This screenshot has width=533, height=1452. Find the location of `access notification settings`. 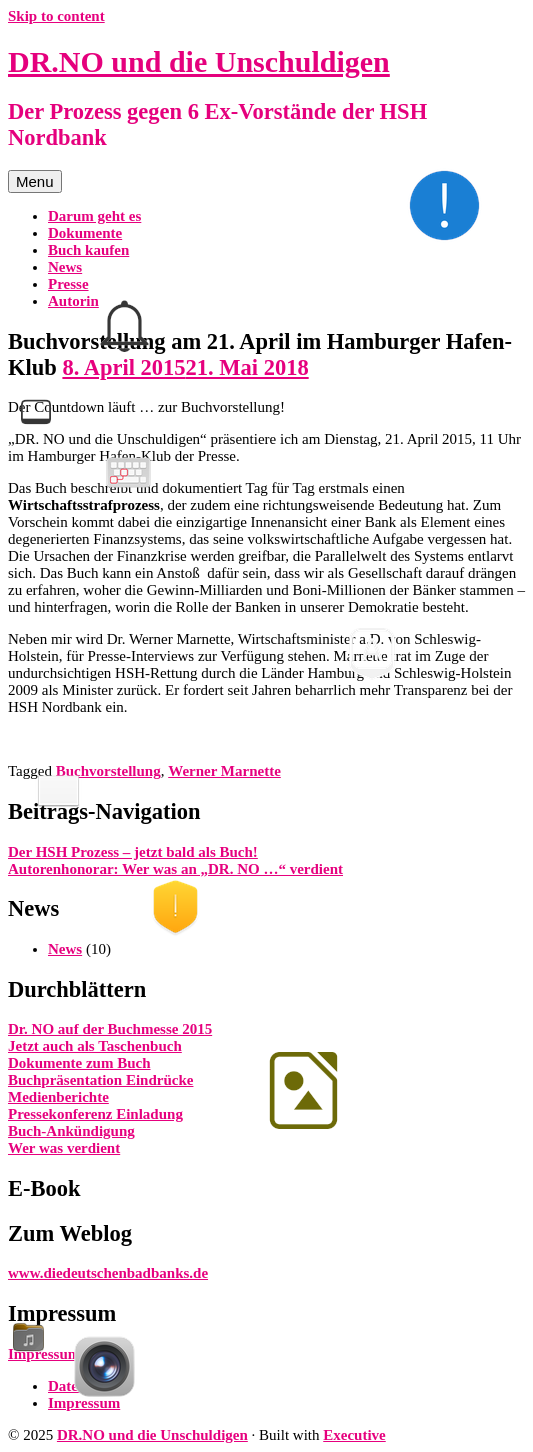

access notification settings is located at coordinates (124, 324).